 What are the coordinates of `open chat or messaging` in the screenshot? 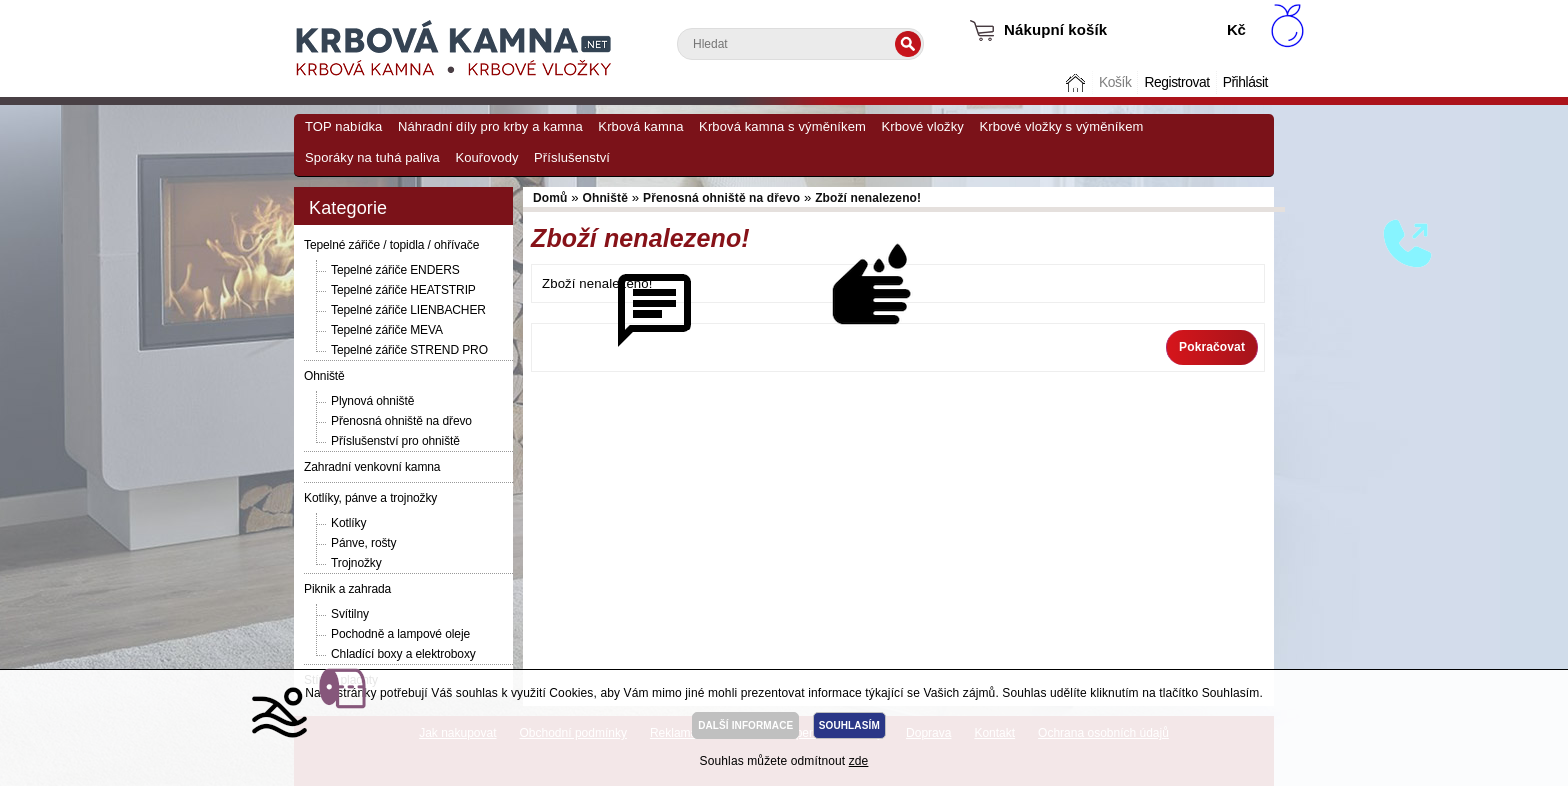 It's located at (654, 310).